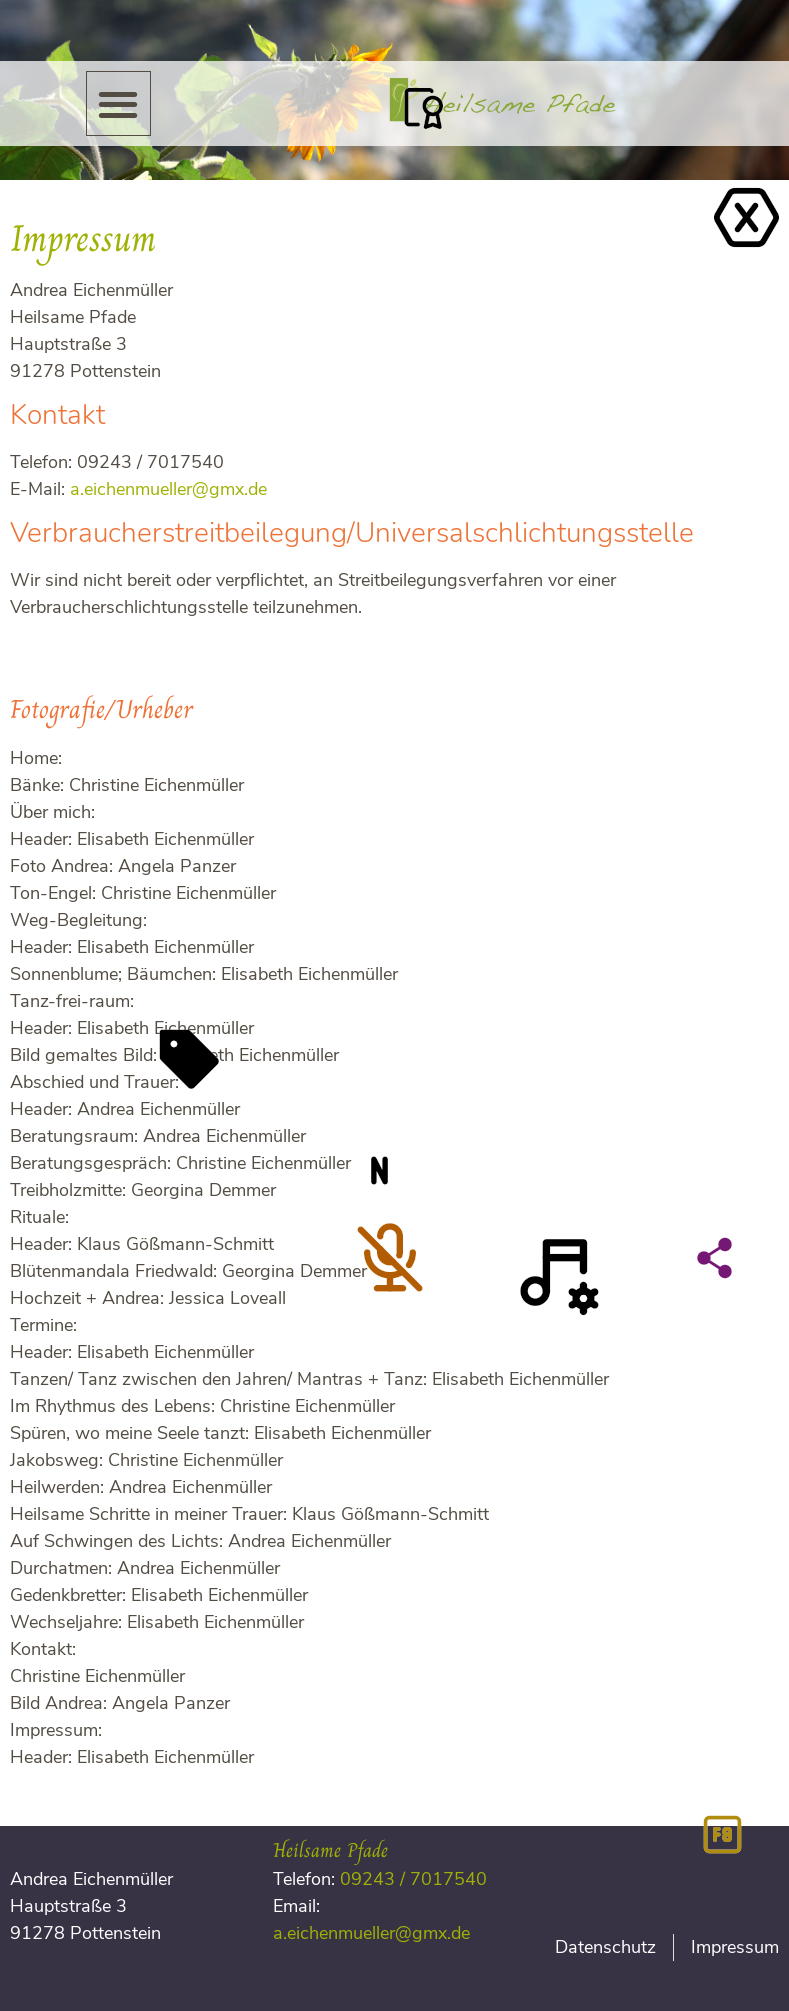 Image resolution: width=789 pixels, height=2011 pixels. Describe the element at coordinates (422, 108) in the screenshot. I see `view certified or licensed file` at that location.